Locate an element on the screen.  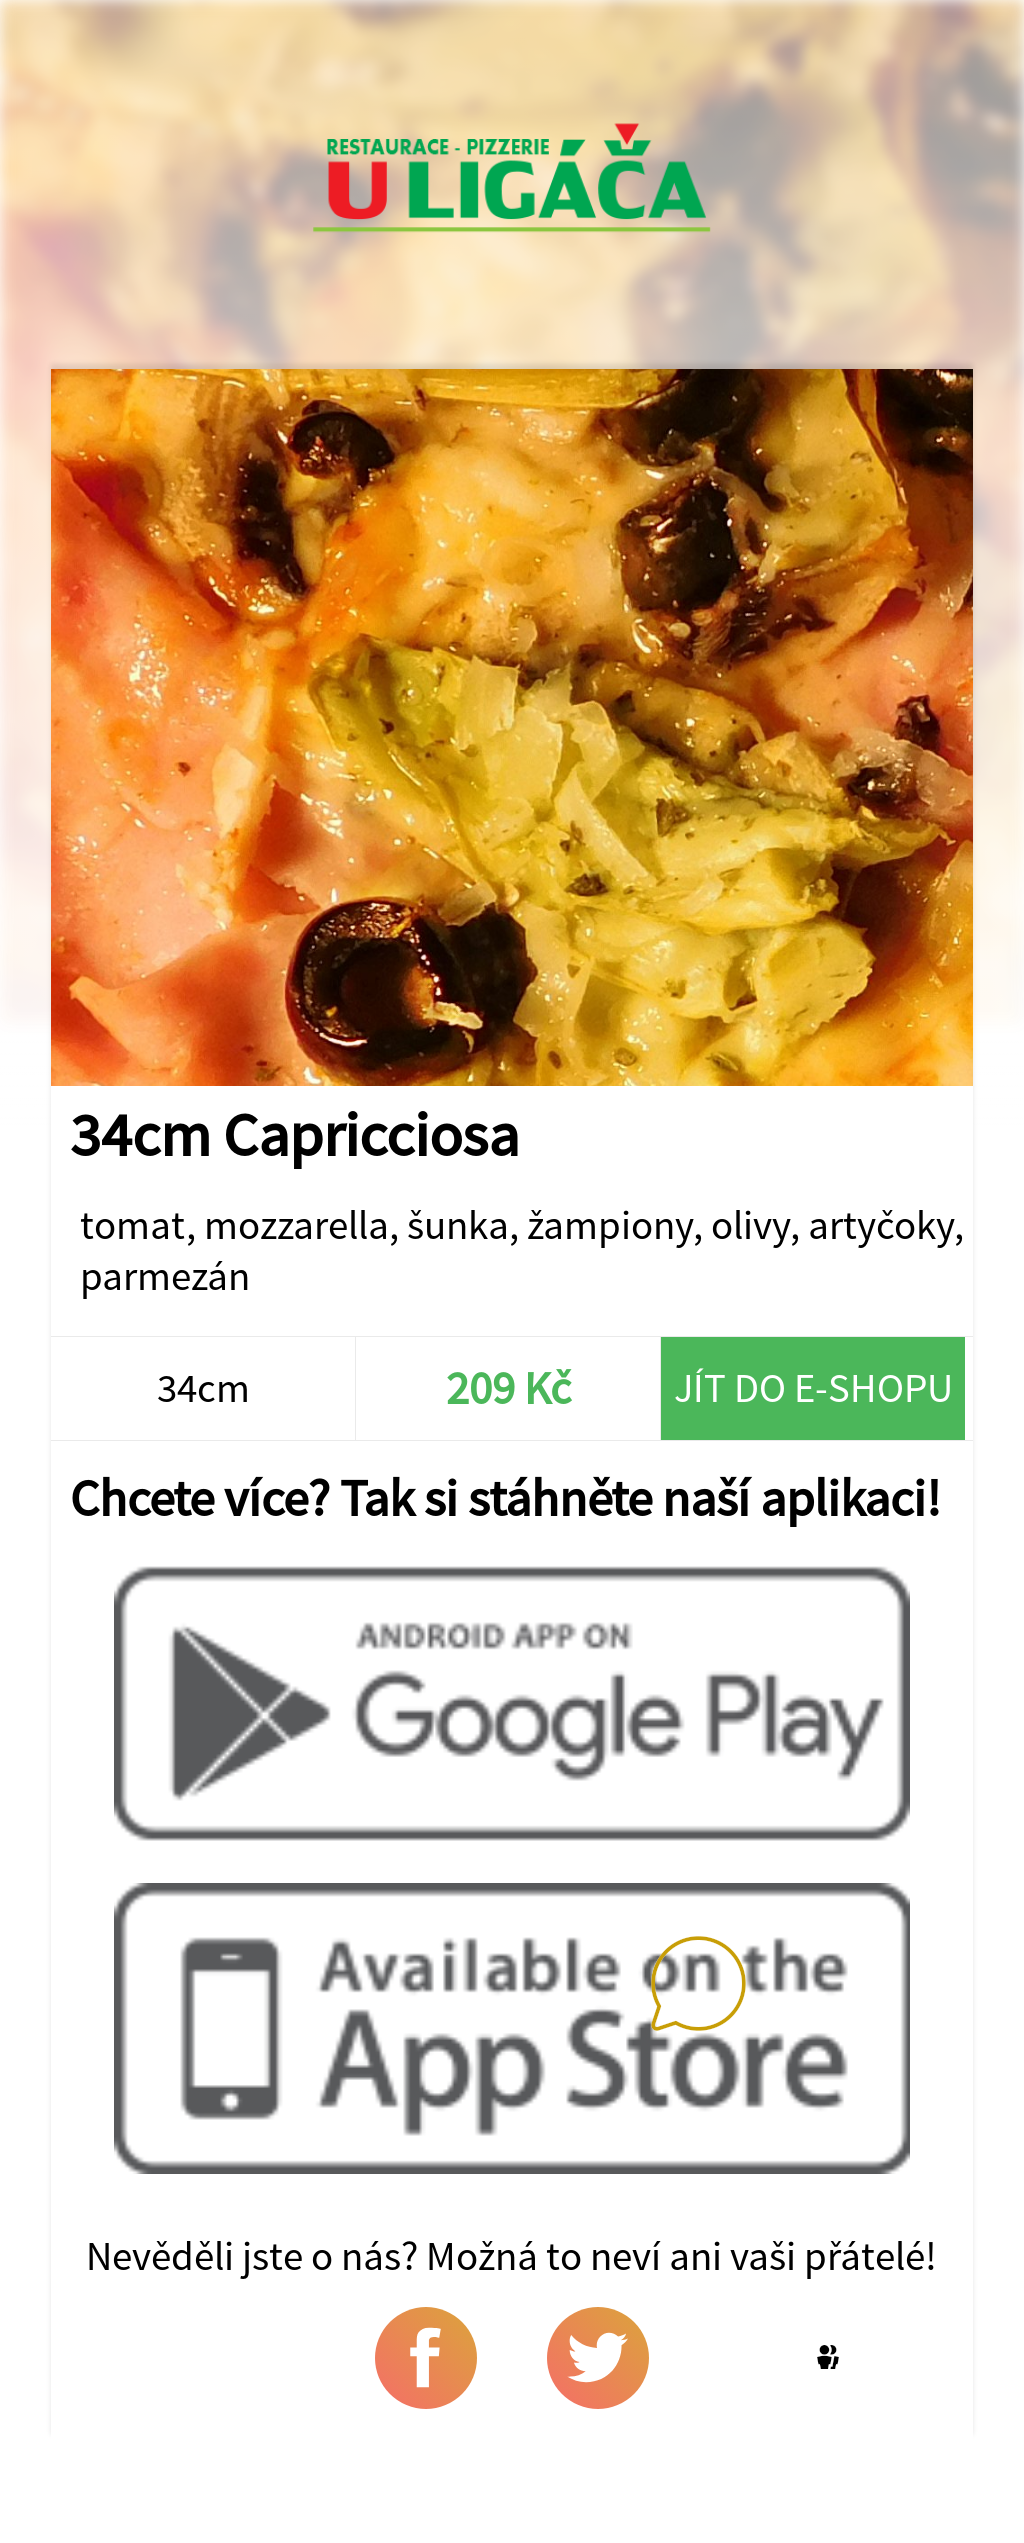
open chat or messaging is located at coordinates (698, 1983).